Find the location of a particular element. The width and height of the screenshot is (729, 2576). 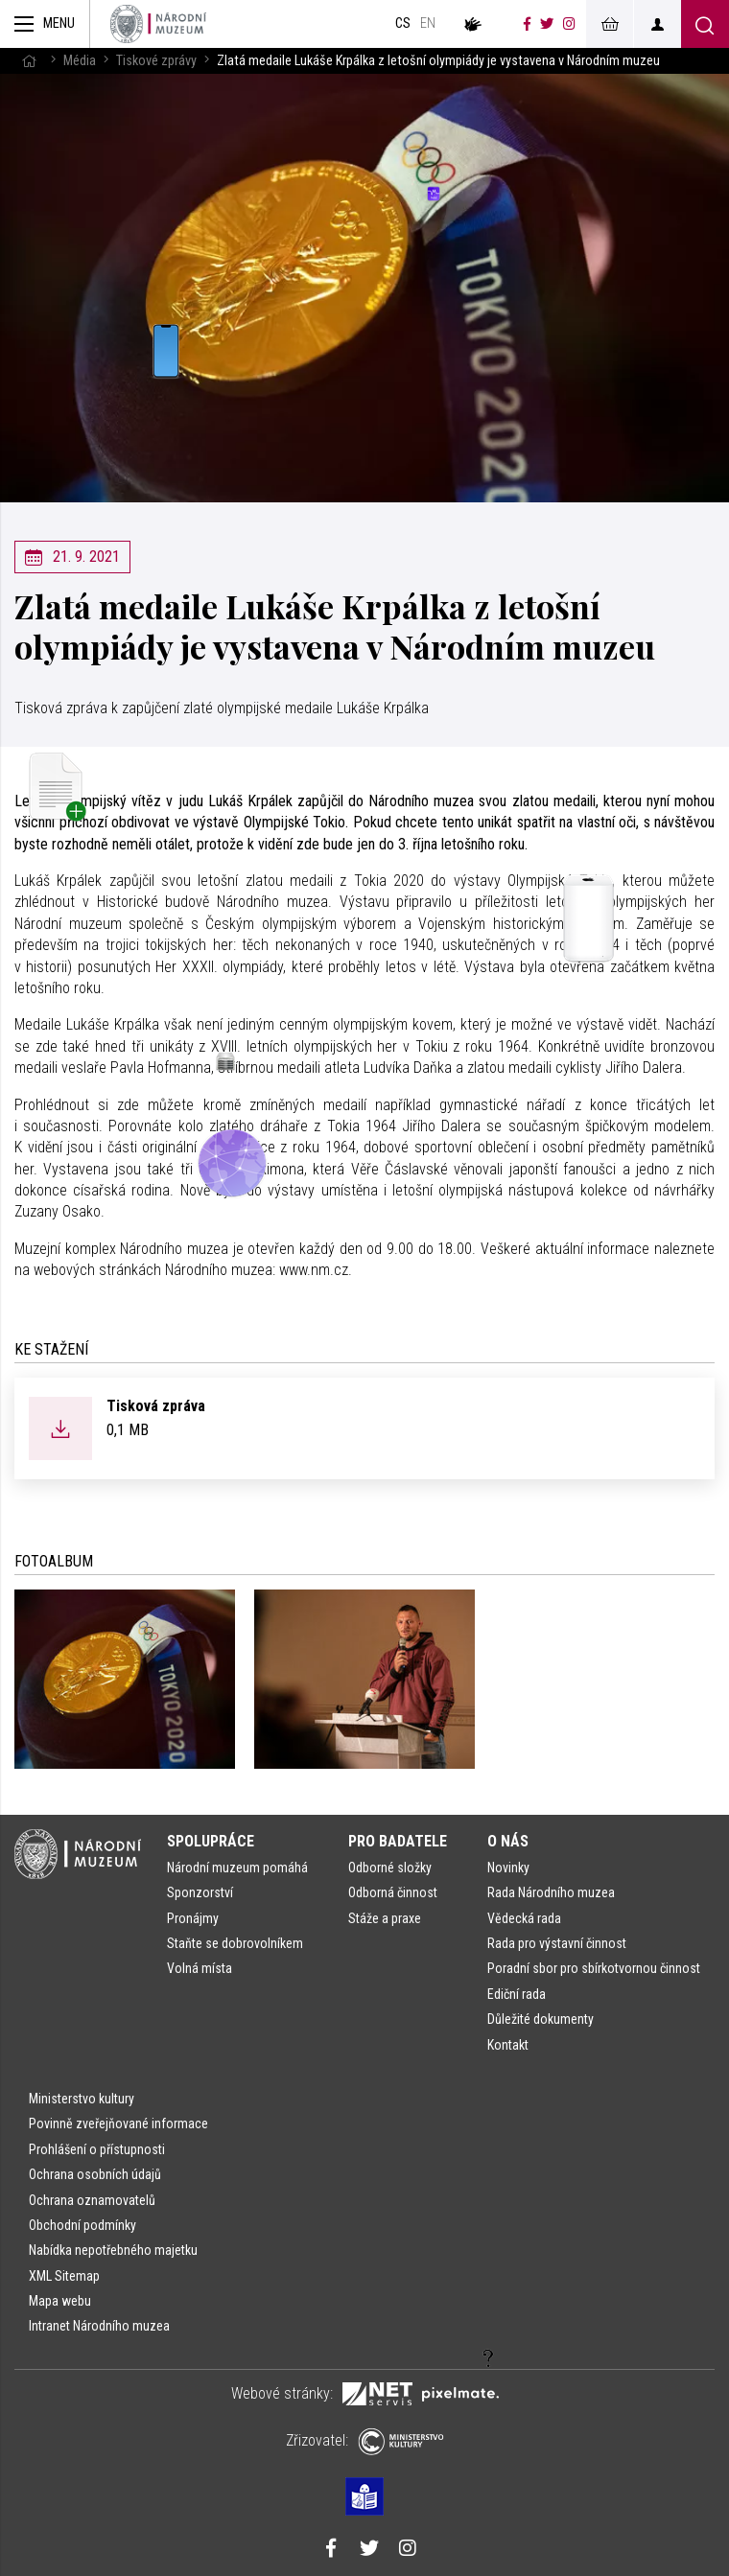

create a new document is located at coordinates (56, 786).